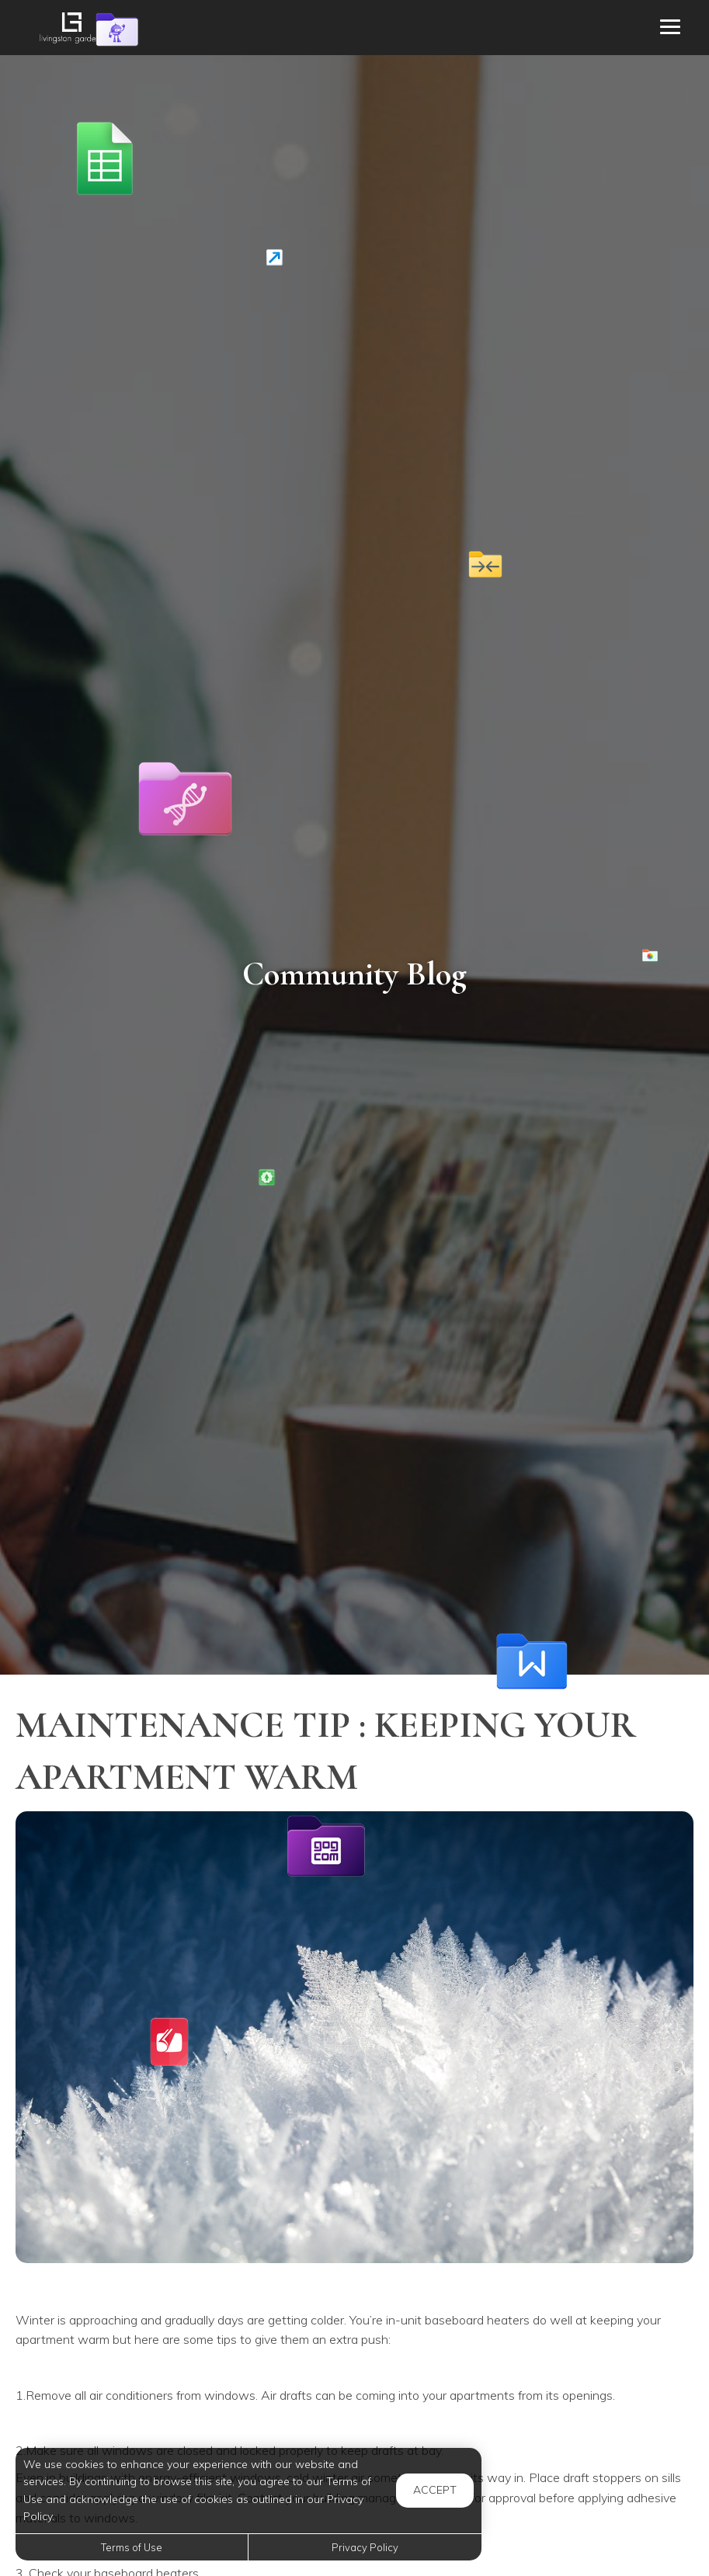 Image resolution: width=709 pixels, height=2576 pixels. Describe the element at coordinates (485, 565) in the screenshot. I see `compress folder contents to save space` at that location.